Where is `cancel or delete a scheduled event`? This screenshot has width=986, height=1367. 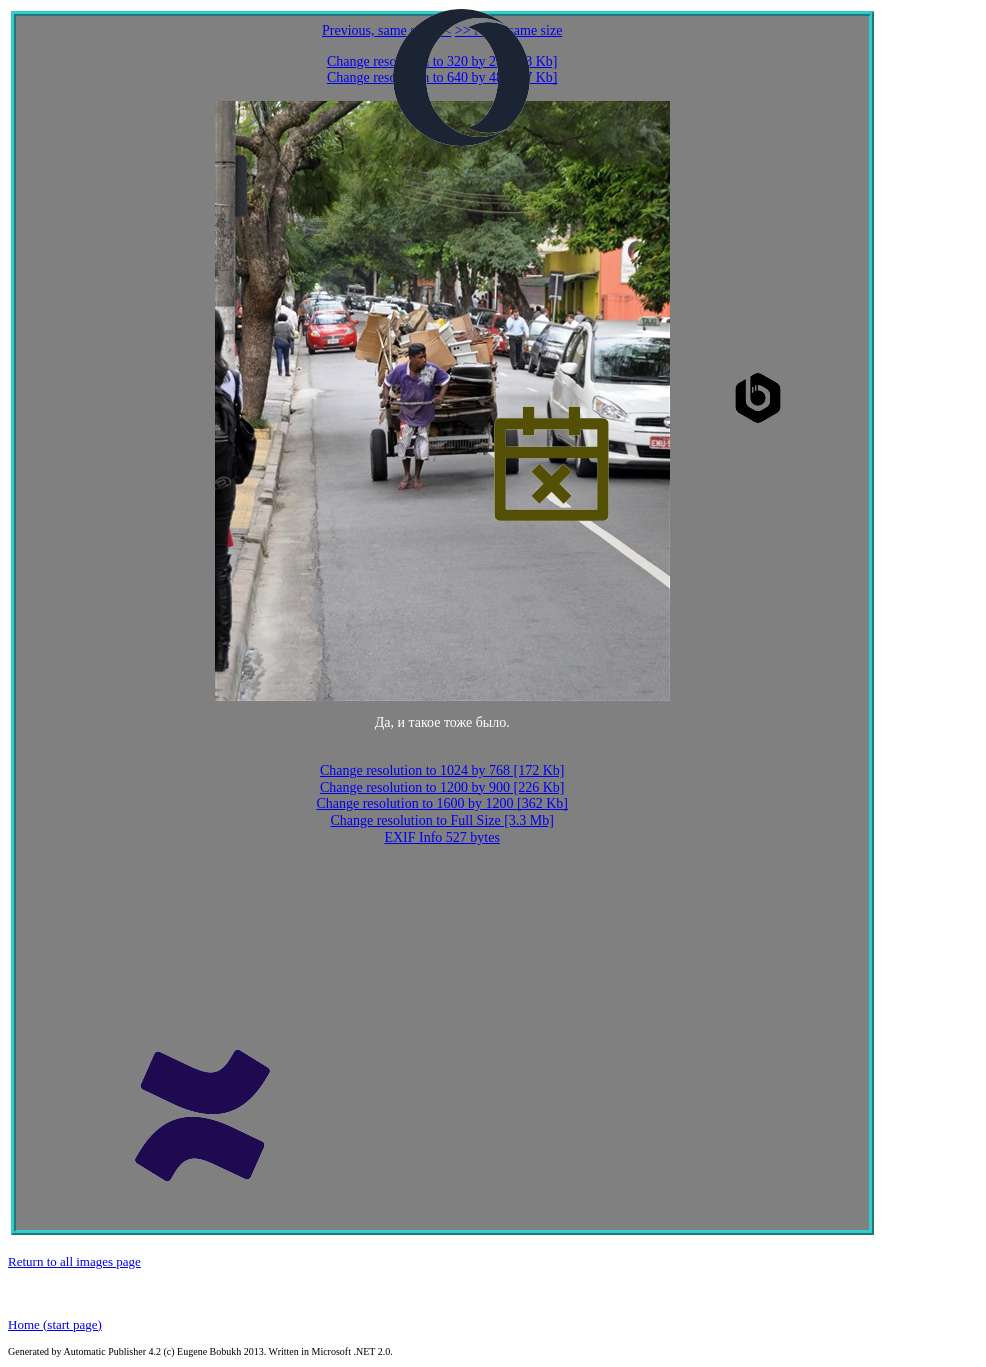 cancel or delete a scheduled event is located at coordinates (551, 469).